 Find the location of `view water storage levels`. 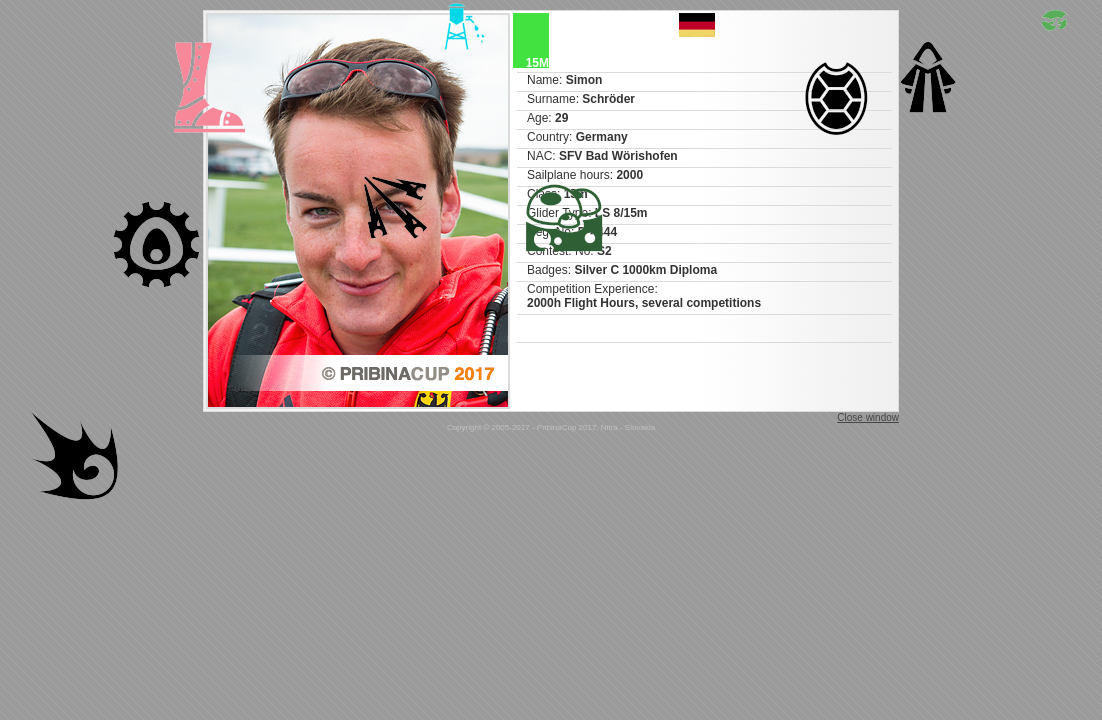

view water storage levels is located at coordinates (466, 26).